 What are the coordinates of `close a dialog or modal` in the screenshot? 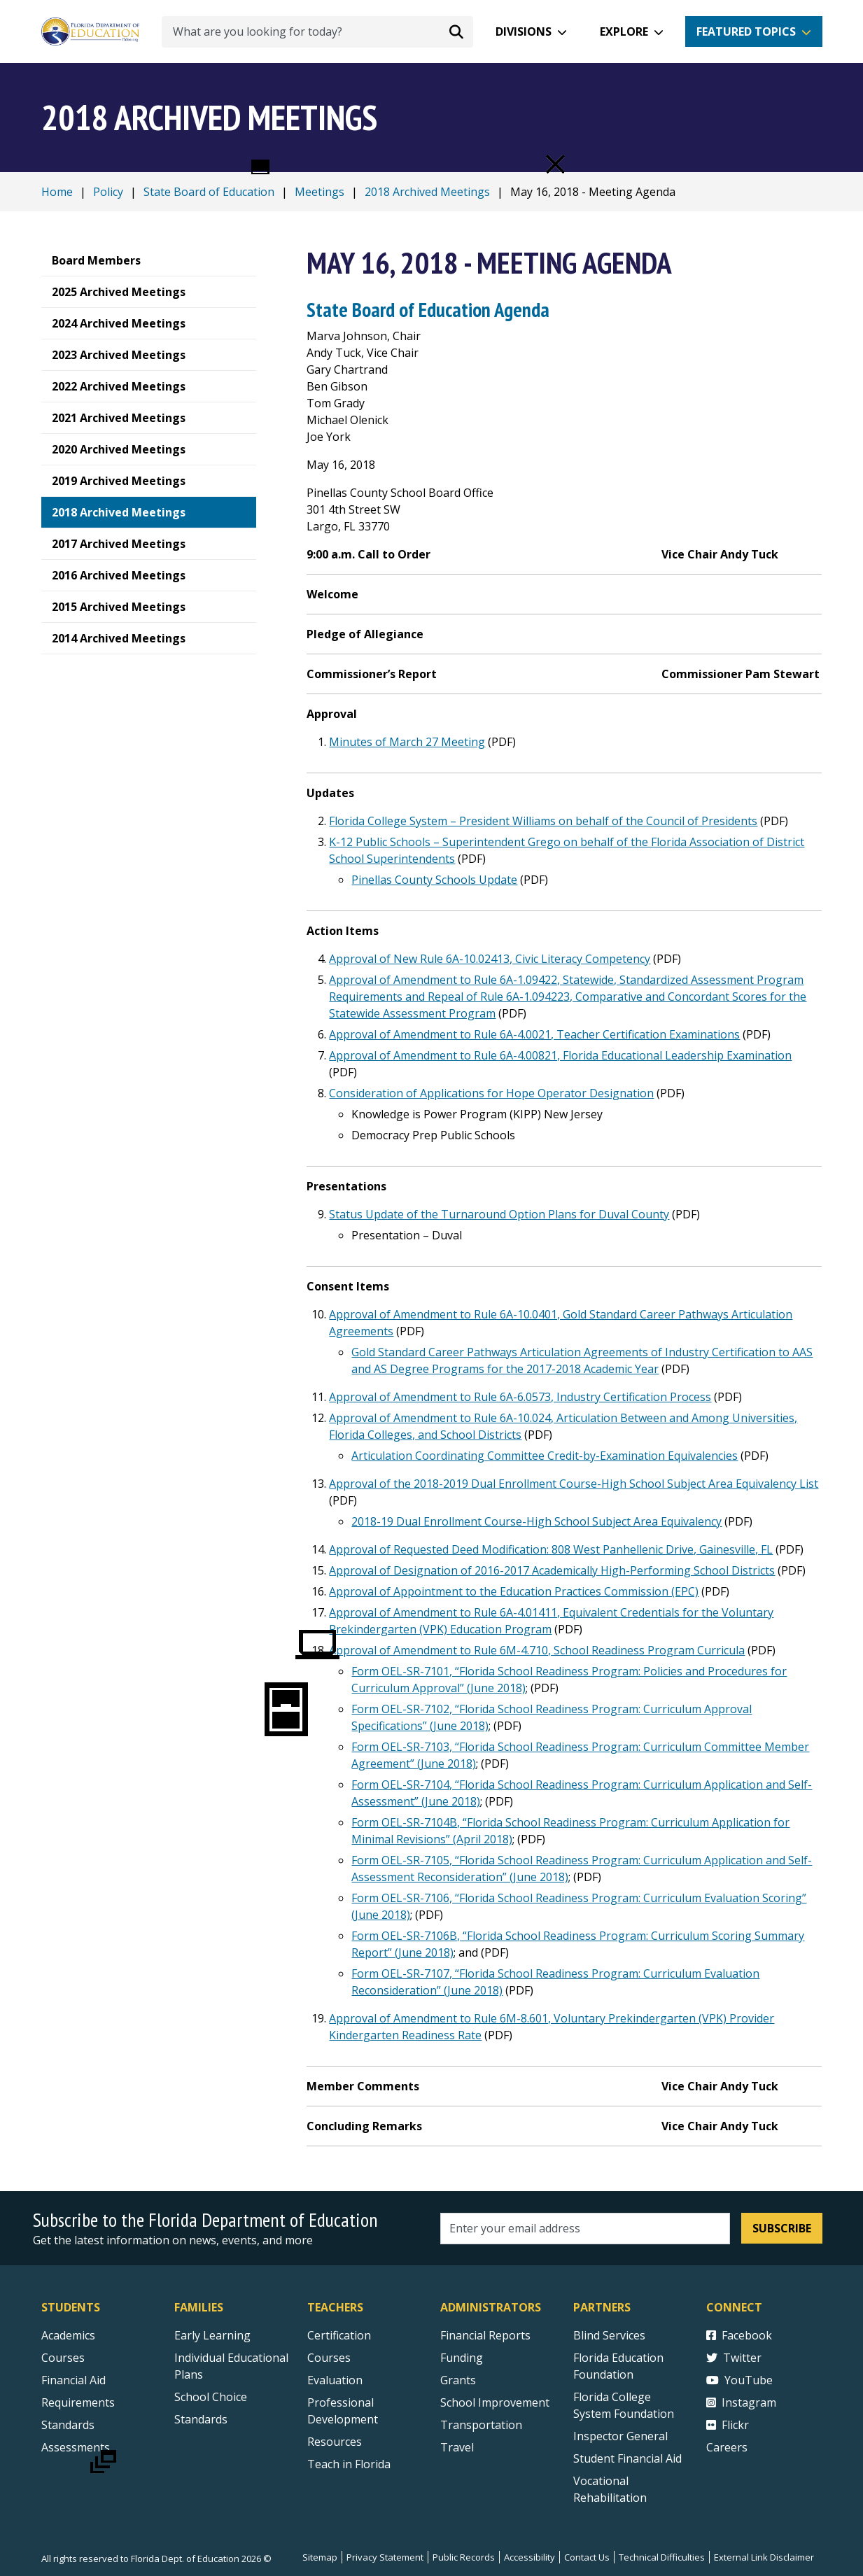 It's located at (555, 164).